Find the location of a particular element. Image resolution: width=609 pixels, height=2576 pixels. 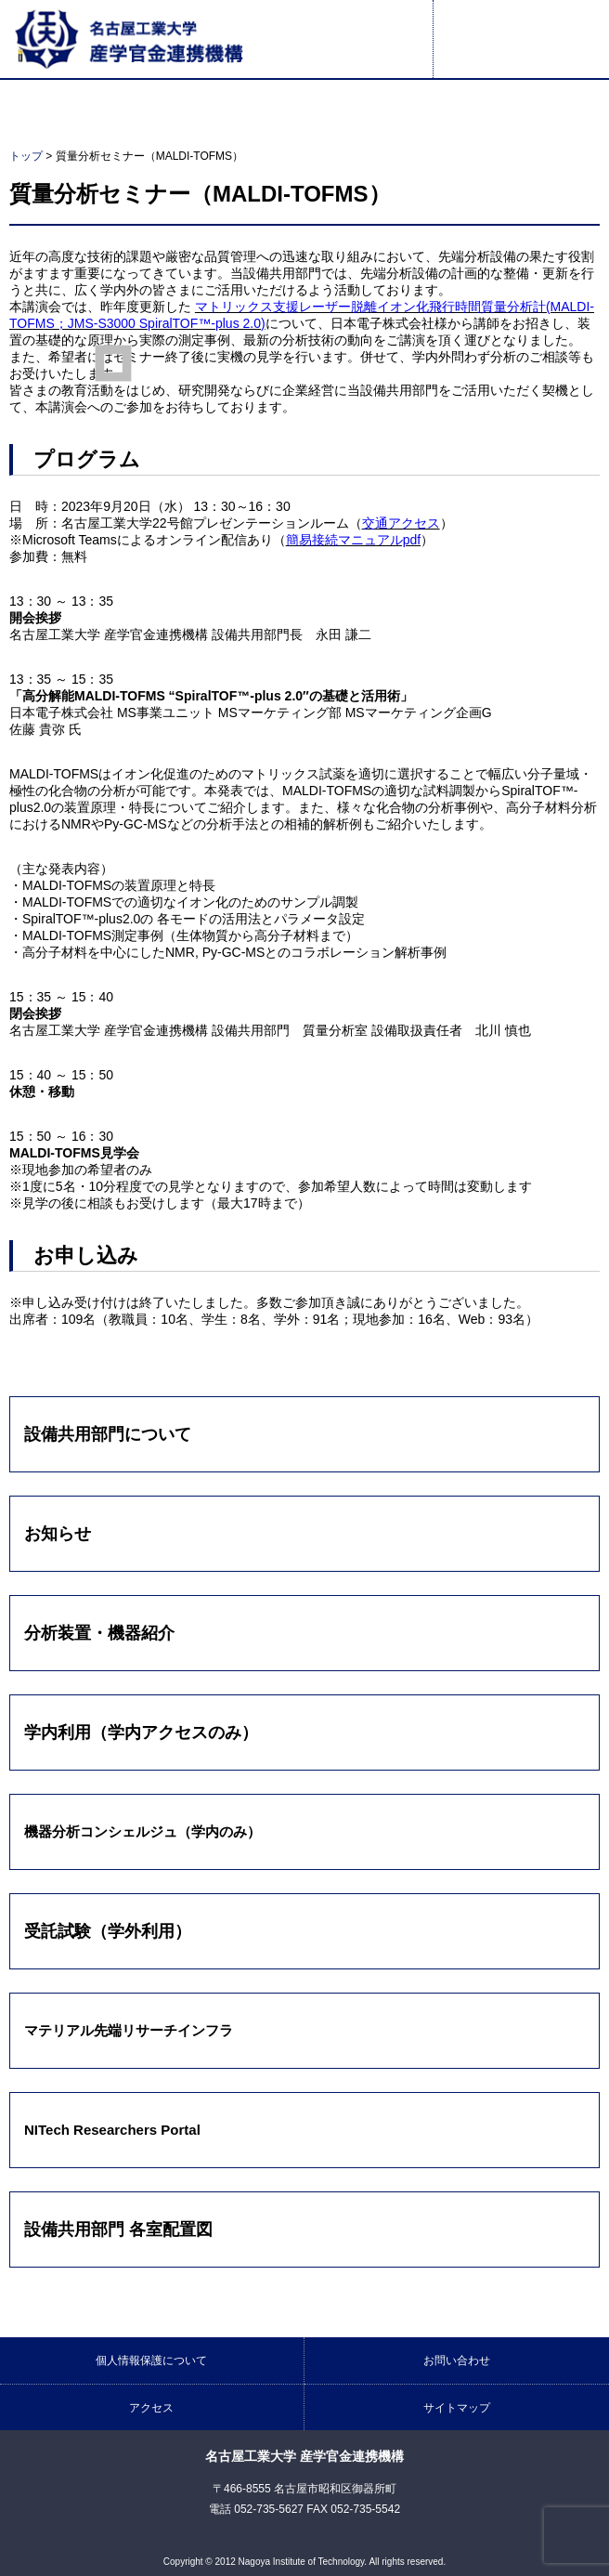

maximize the current window to full screen is located at coordinates (113, 363).